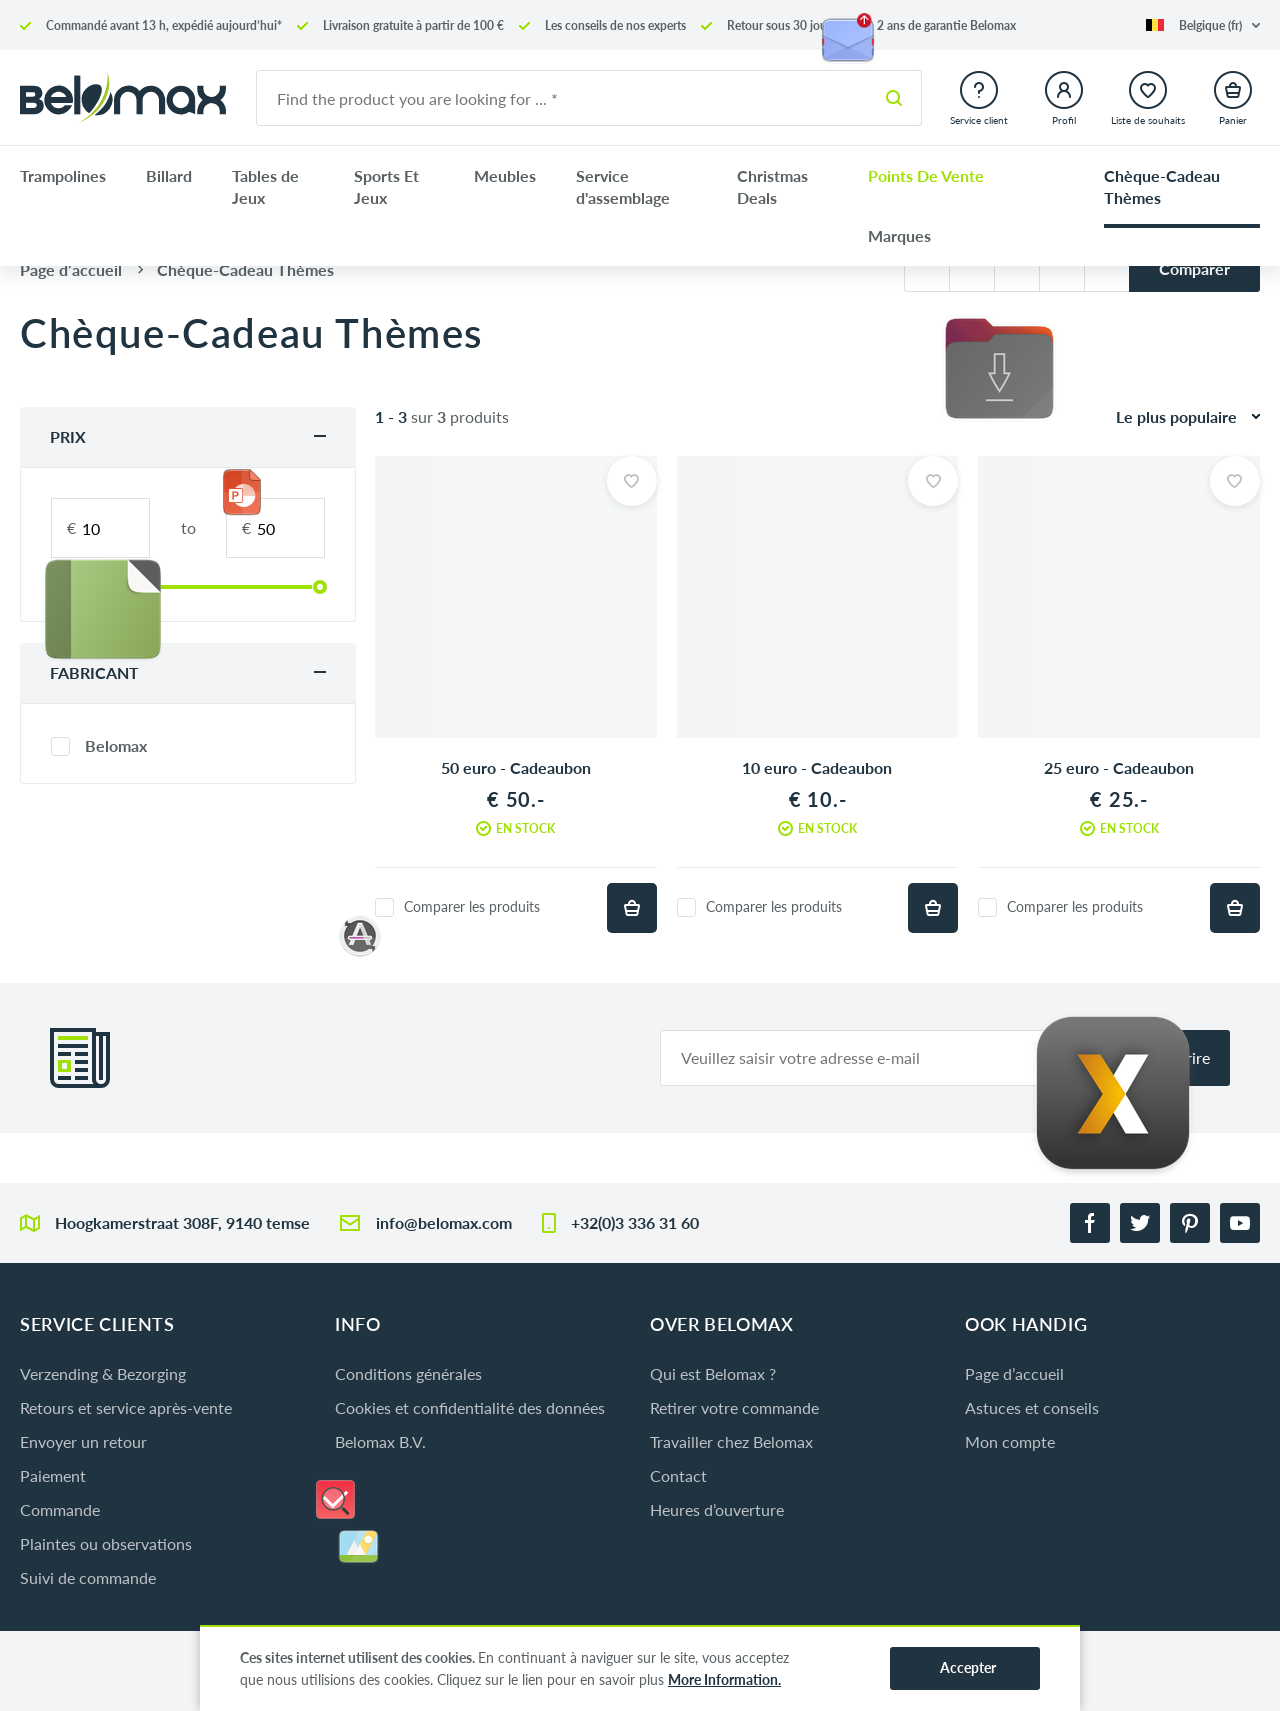 The height and width of the screenshot is (1711, 1280). What do you see at coordinates (848, 40) in the screenshot?
I see `send an email message` at bounding box center [848, 40].